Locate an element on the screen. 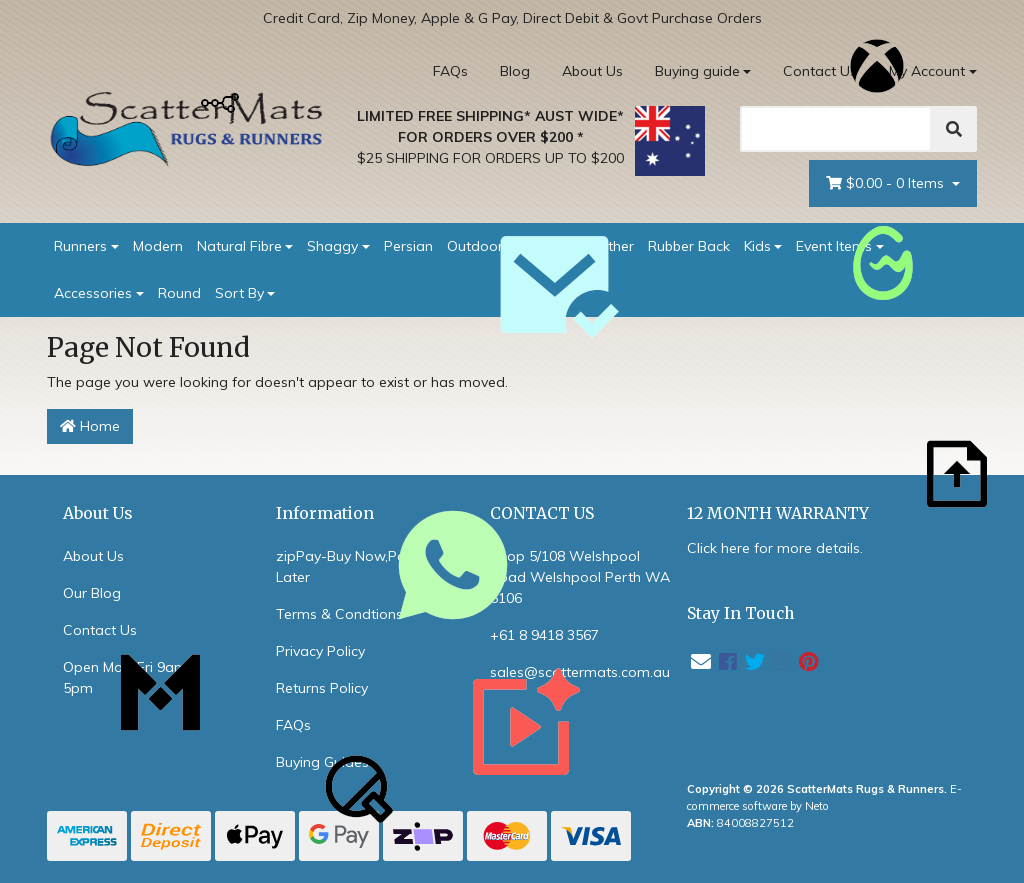  access AI-powered video tools is located at coordinates (521, 727).